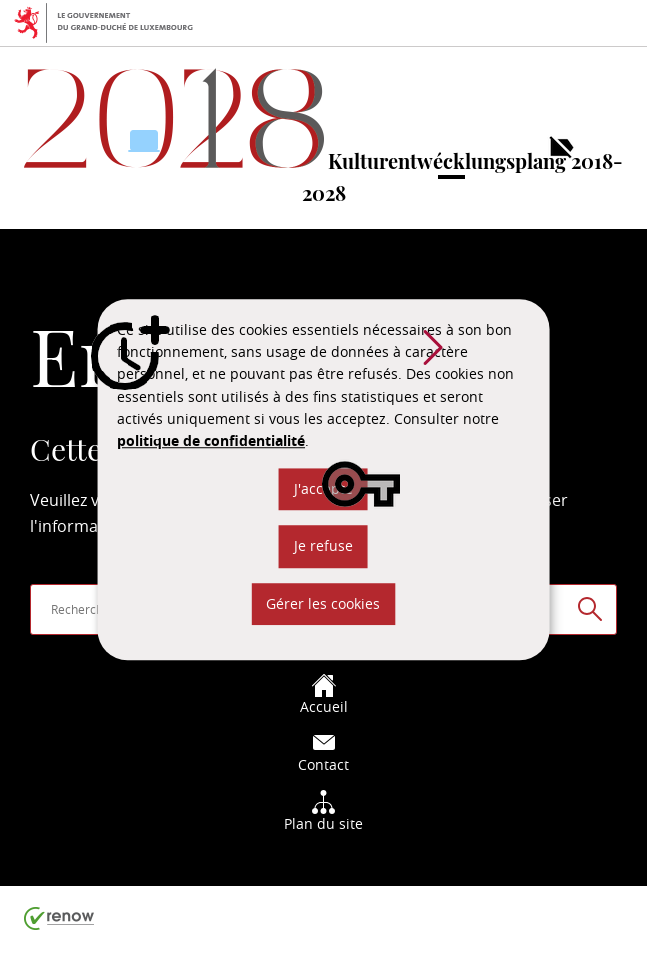  Describe the element at coordinates (144, 141) in the screenshot. I see `switch to desktop view` at that location.